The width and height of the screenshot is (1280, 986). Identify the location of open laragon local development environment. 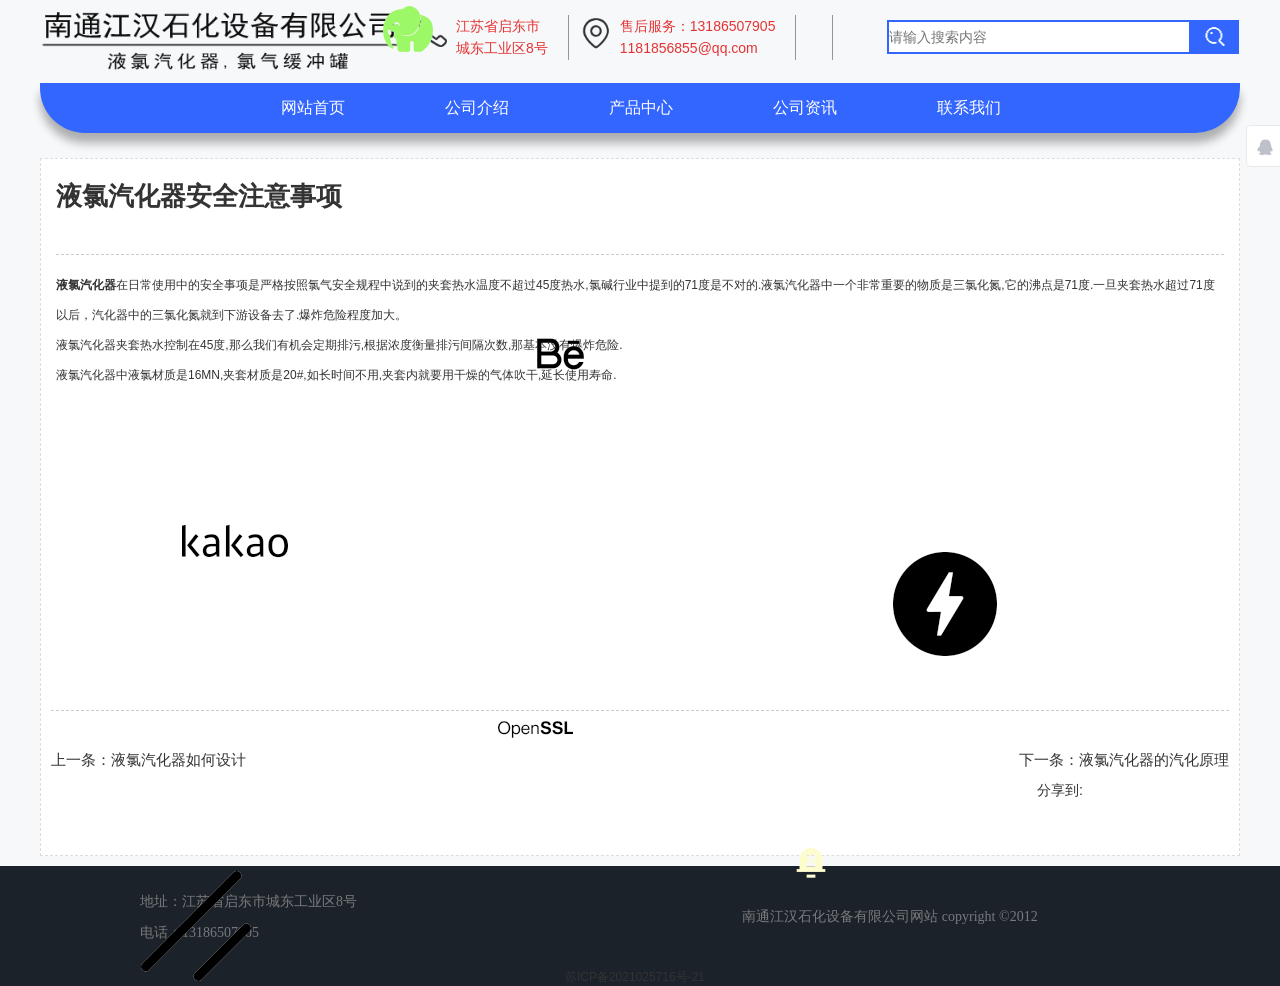
(408, 29).